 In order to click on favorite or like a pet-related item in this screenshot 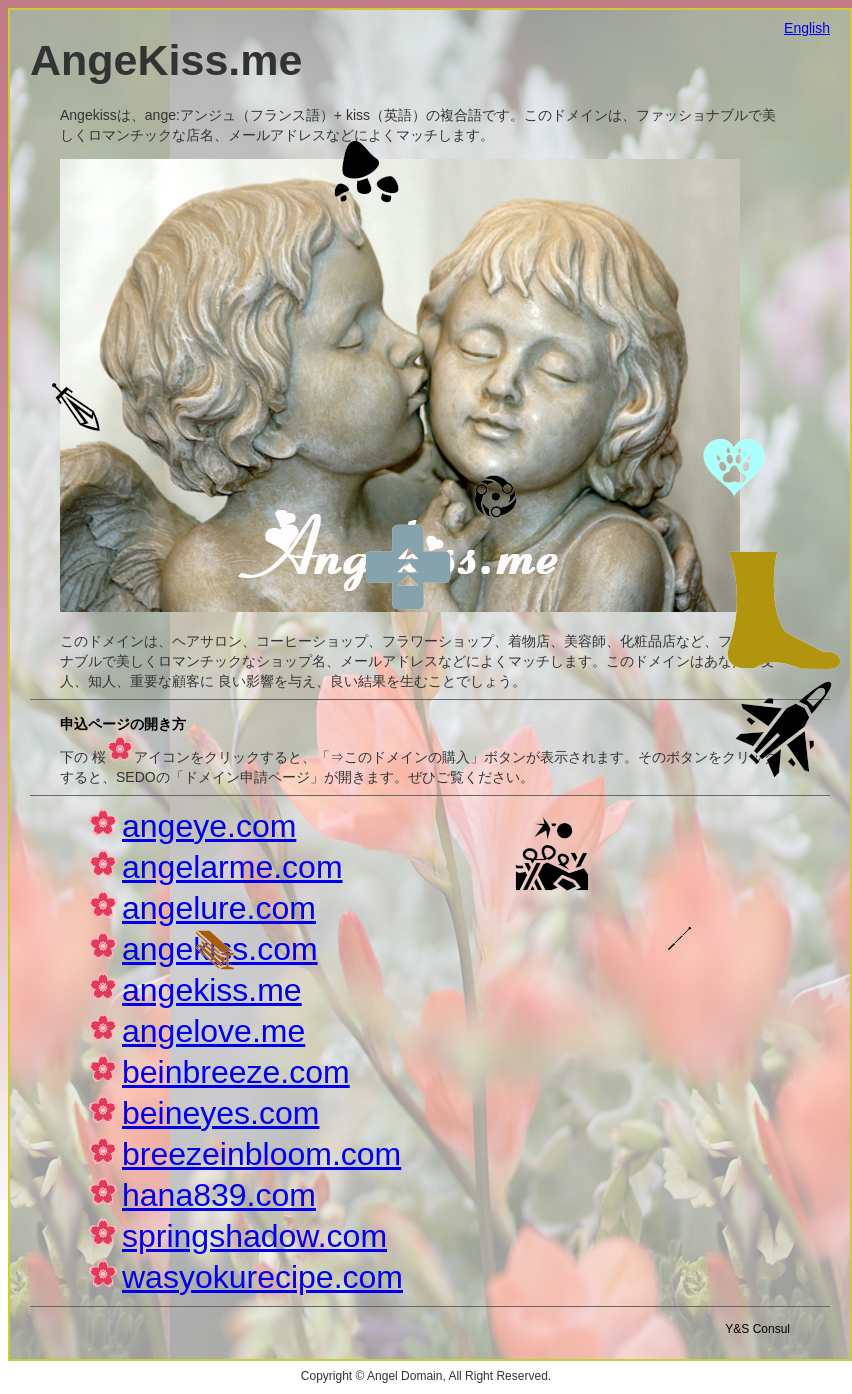, I will do `click(734, 468)`.